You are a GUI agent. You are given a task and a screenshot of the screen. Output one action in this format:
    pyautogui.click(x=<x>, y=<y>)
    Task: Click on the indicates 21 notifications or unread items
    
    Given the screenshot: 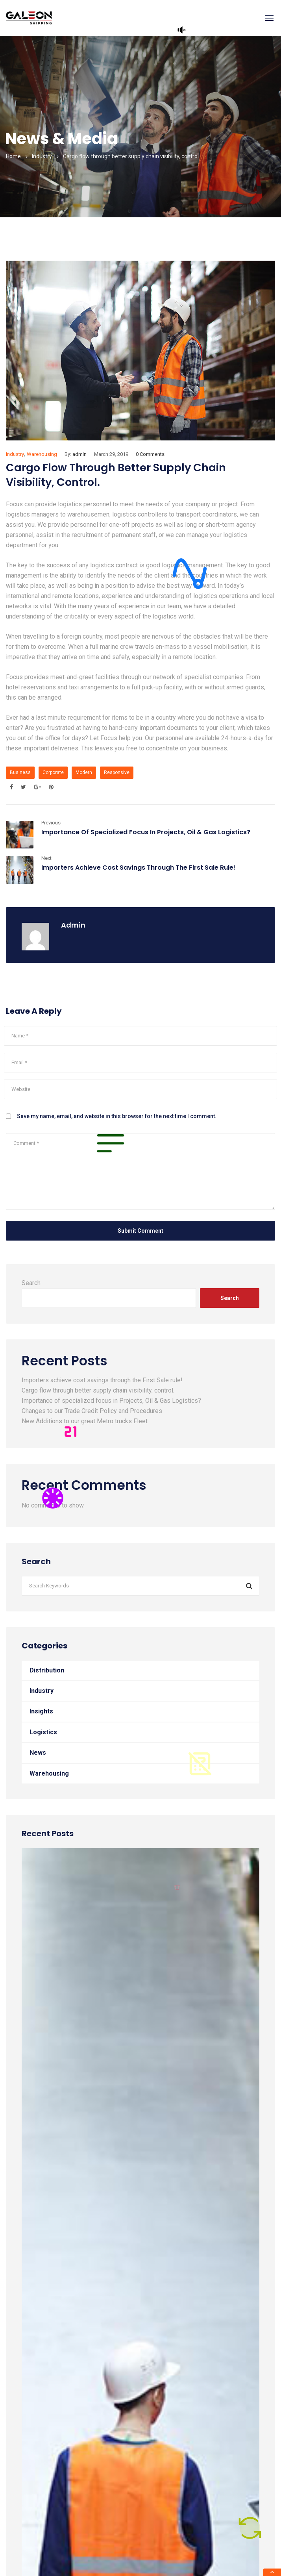 What is the action you would take?
    pyautogui.click(x=71, y=1432)
    